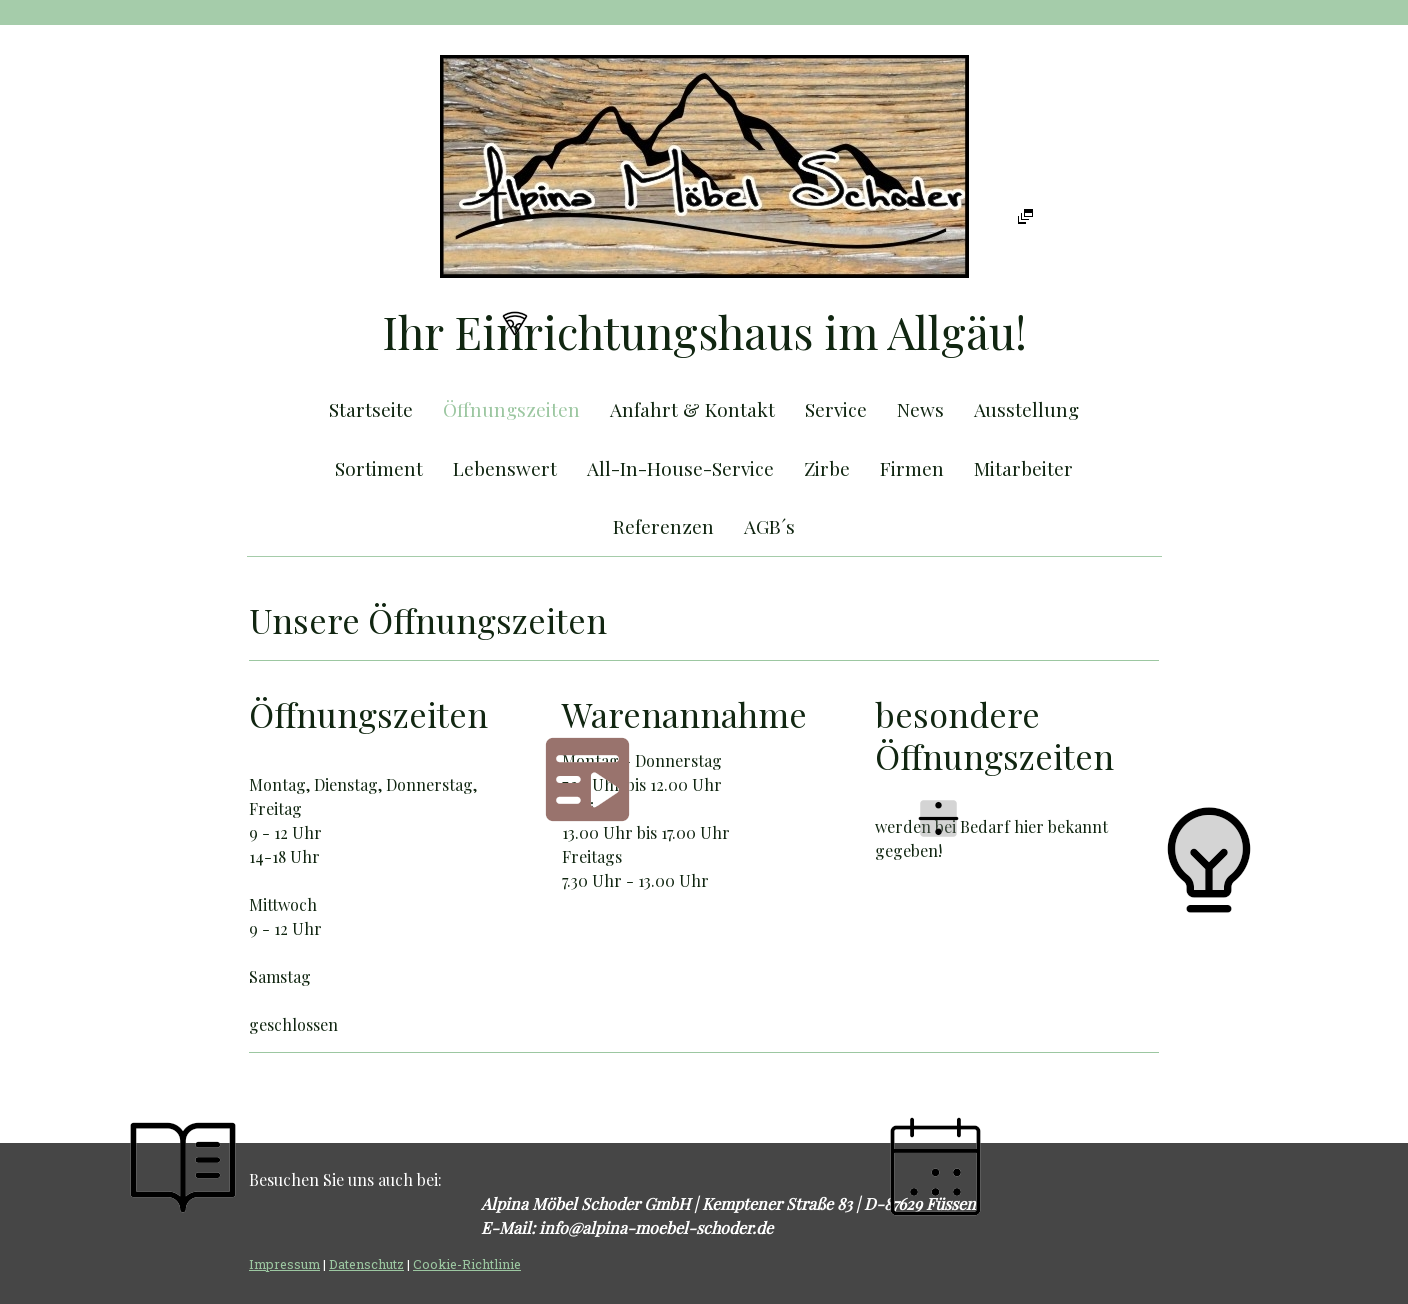 Image resolution: width=1408 pixels, height=1304 pixels. What do you see at coordinates (587, 779) in the screenshot?
I see `view media queue or playlist` at bounding box center [587, 779].